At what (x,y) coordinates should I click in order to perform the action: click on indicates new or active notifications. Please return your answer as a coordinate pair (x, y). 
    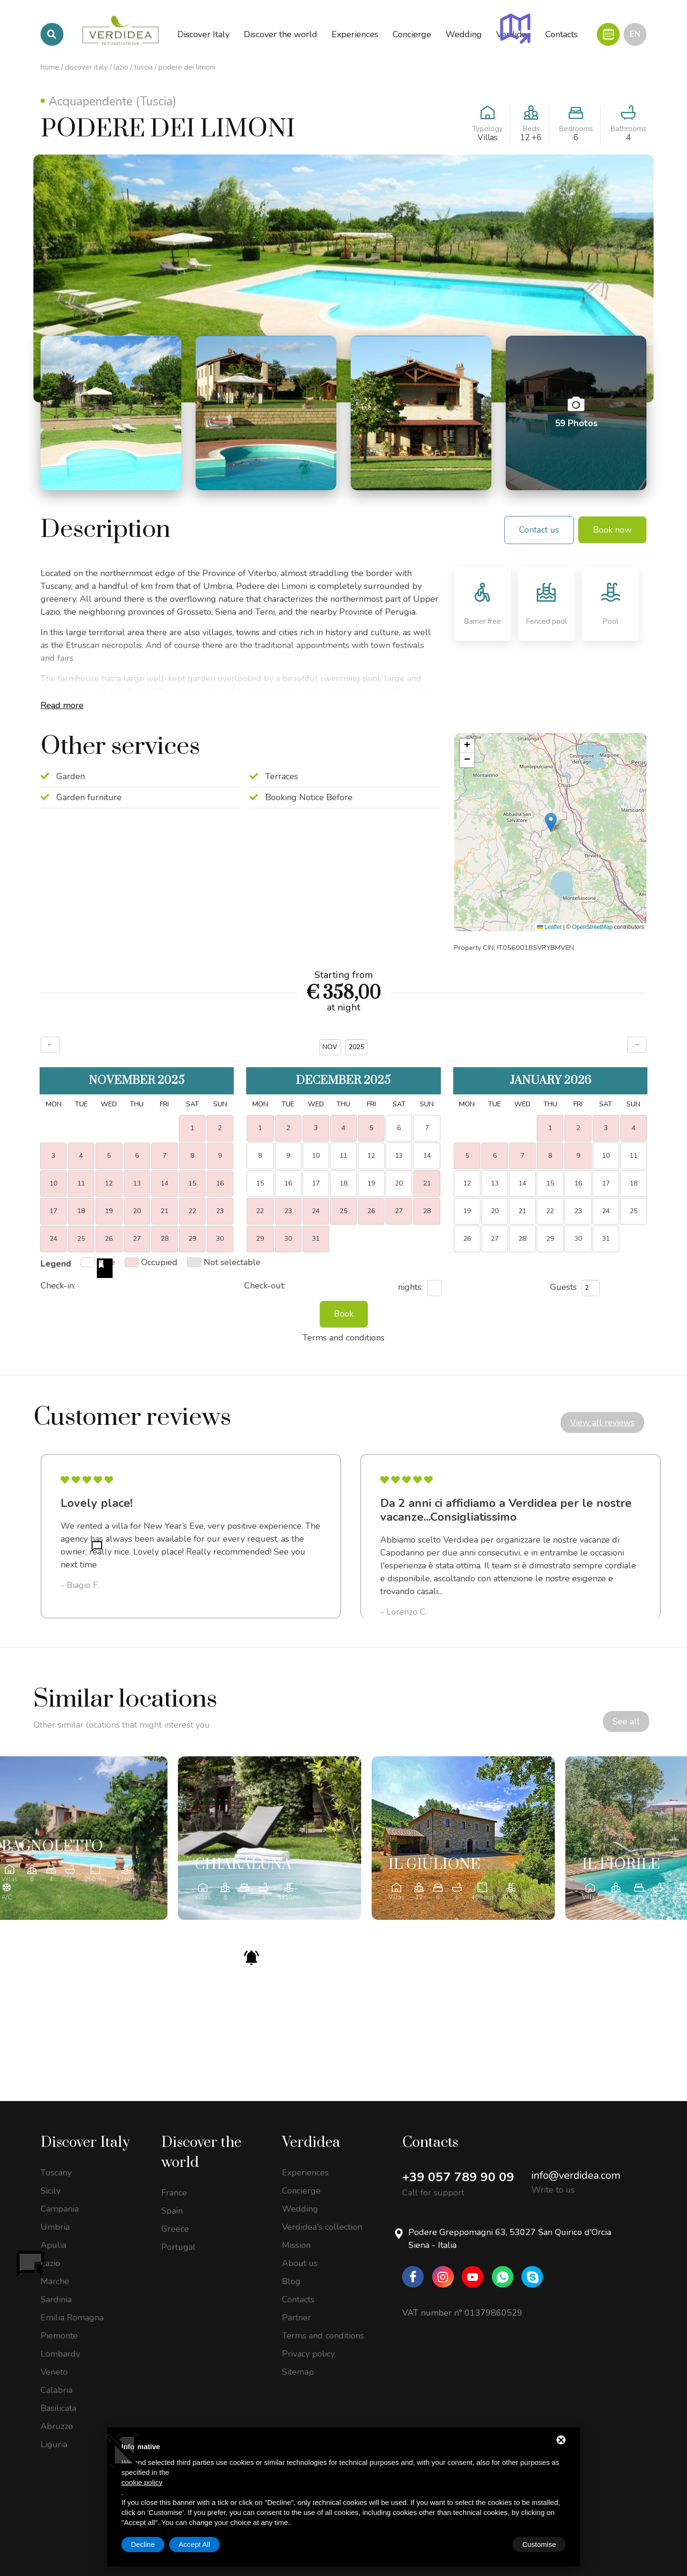
    Looking at the image, I should click on (251, 1958).